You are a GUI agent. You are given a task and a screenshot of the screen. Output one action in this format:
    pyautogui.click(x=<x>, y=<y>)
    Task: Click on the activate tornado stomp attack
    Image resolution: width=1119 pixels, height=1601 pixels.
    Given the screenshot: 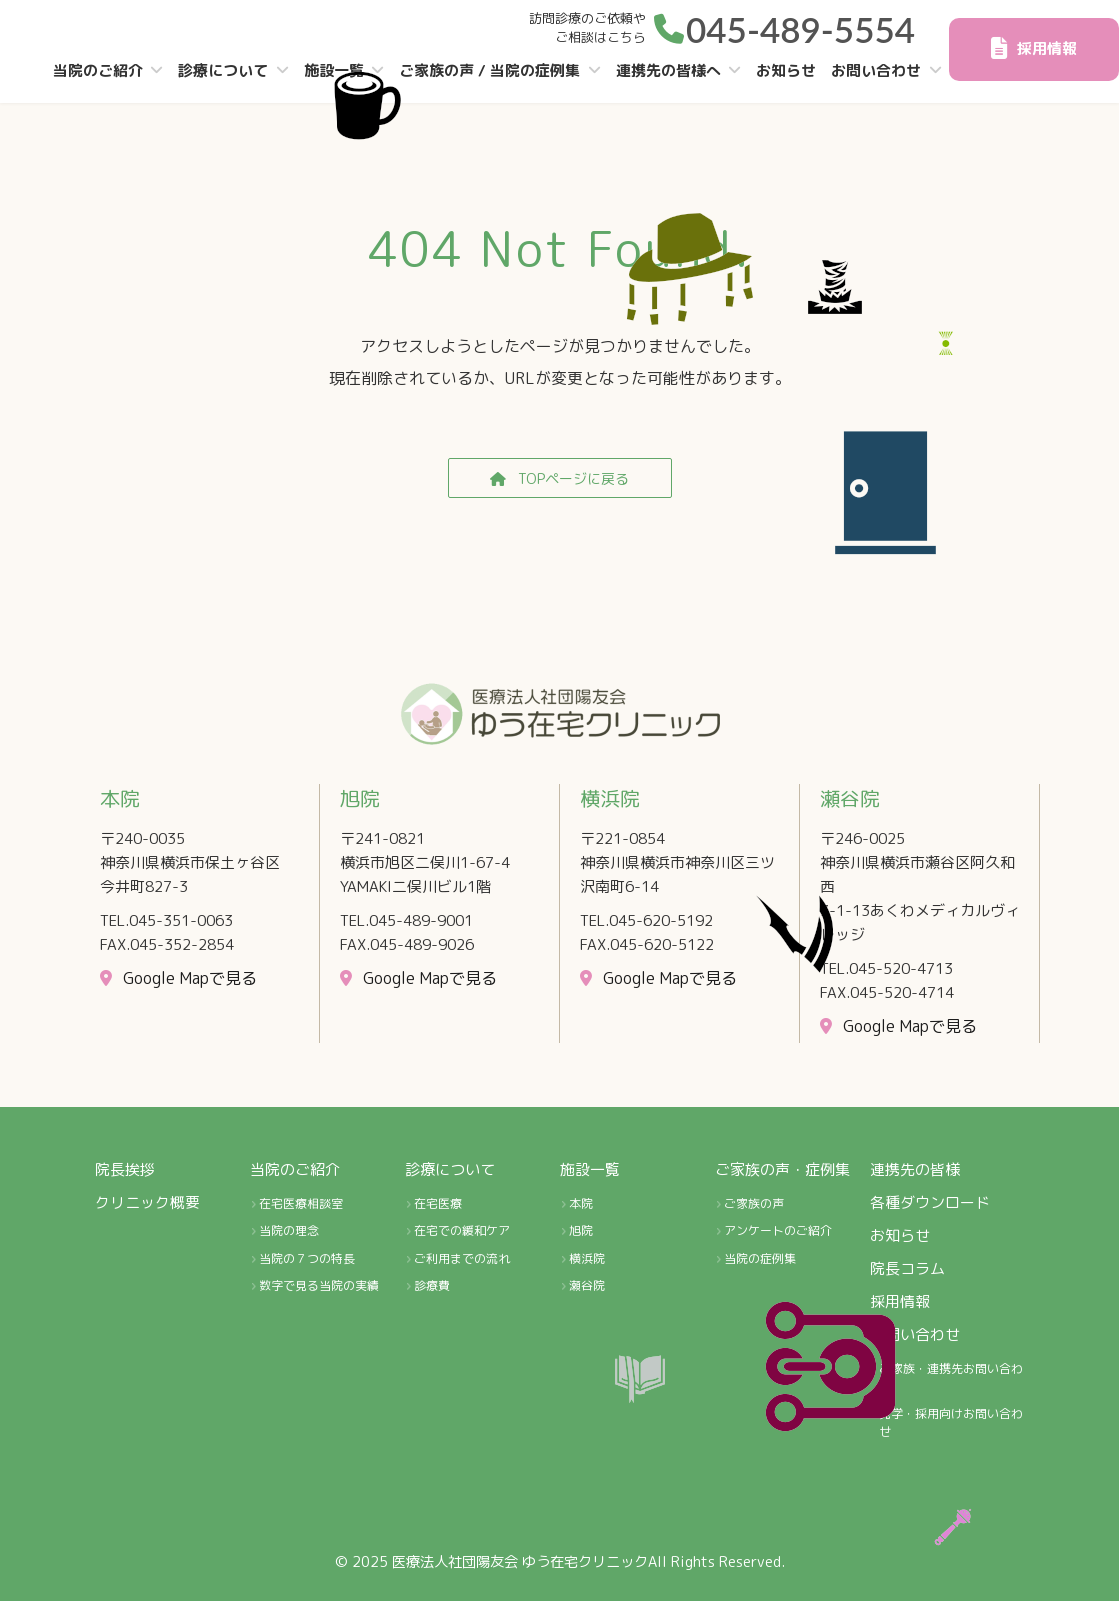 What is the action you would take?
    pyautogui.click(x=835, y=287)
    